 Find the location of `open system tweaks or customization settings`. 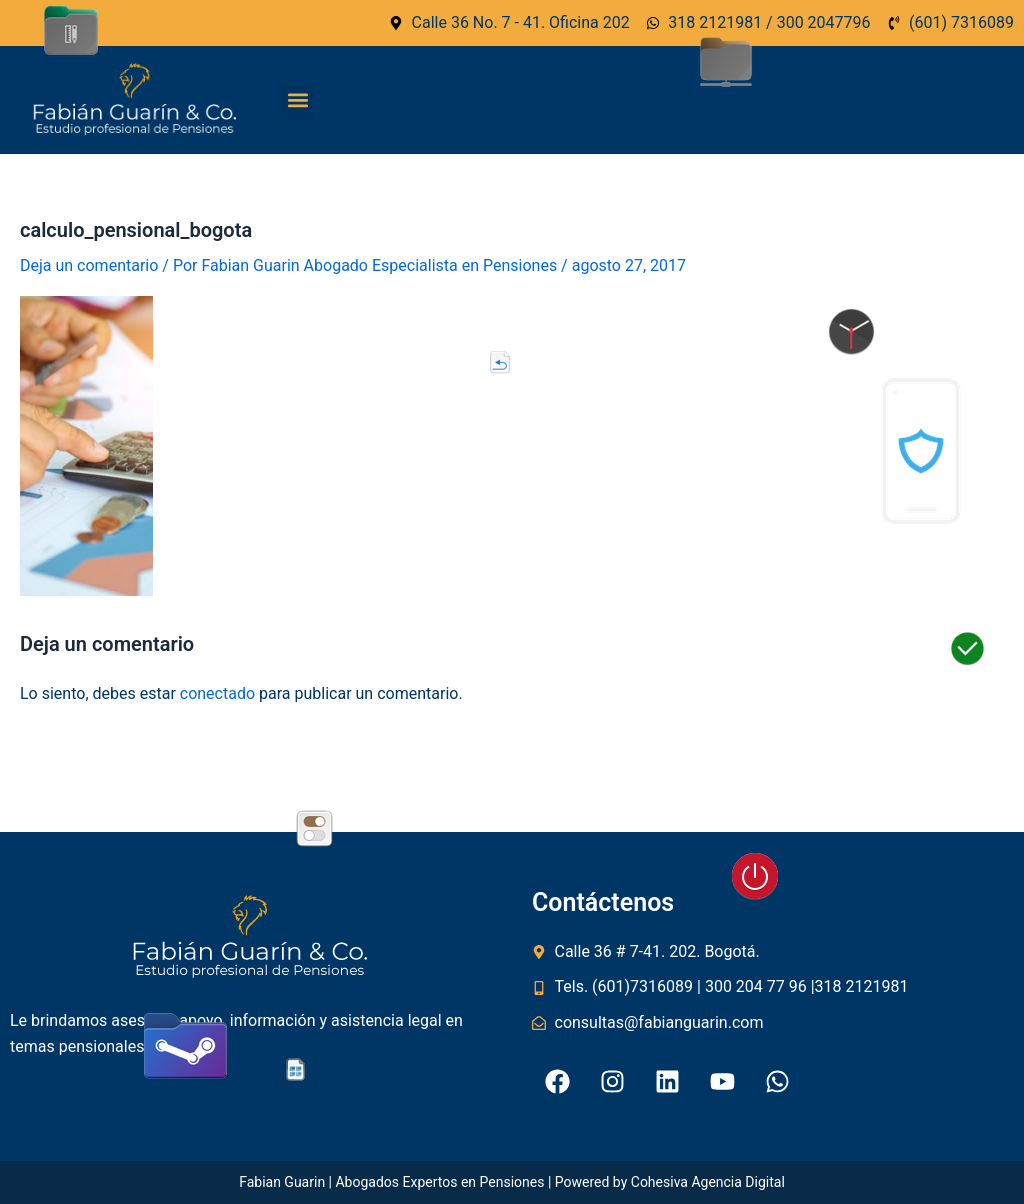

open system tweaks or customization settings is located at coordinates (314, 828).